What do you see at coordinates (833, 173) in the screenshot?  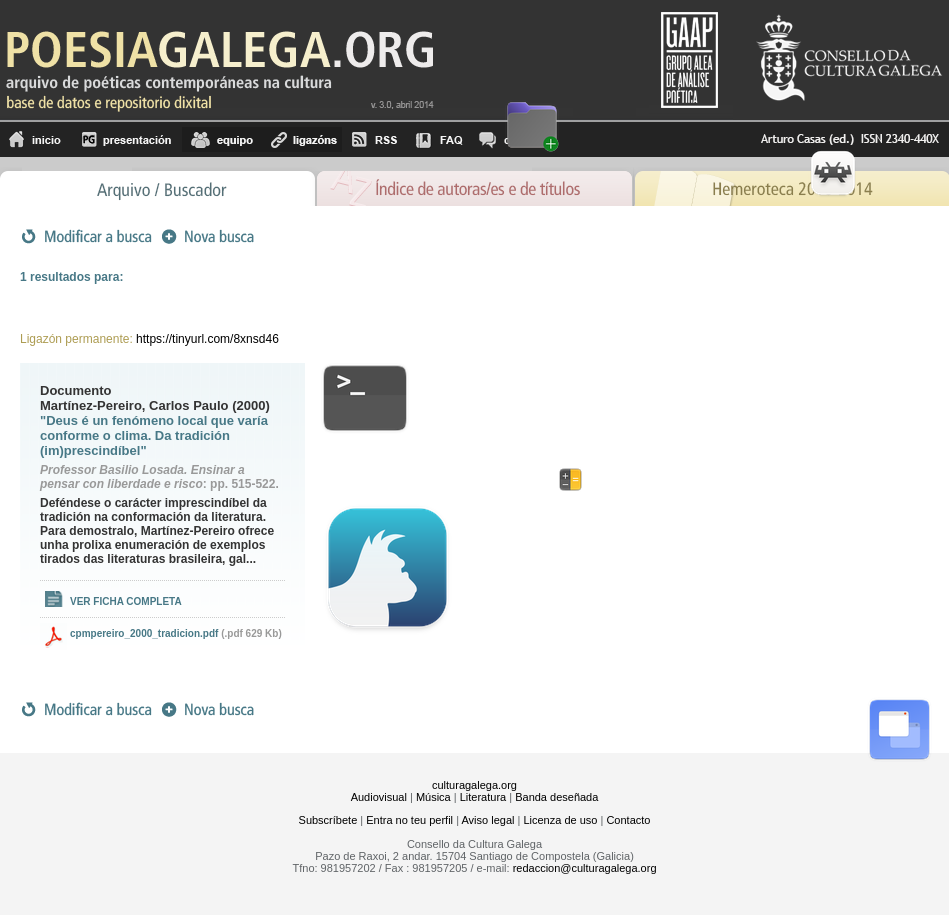 I see `open retroarch emulator app` at bounding box center [833, 173].